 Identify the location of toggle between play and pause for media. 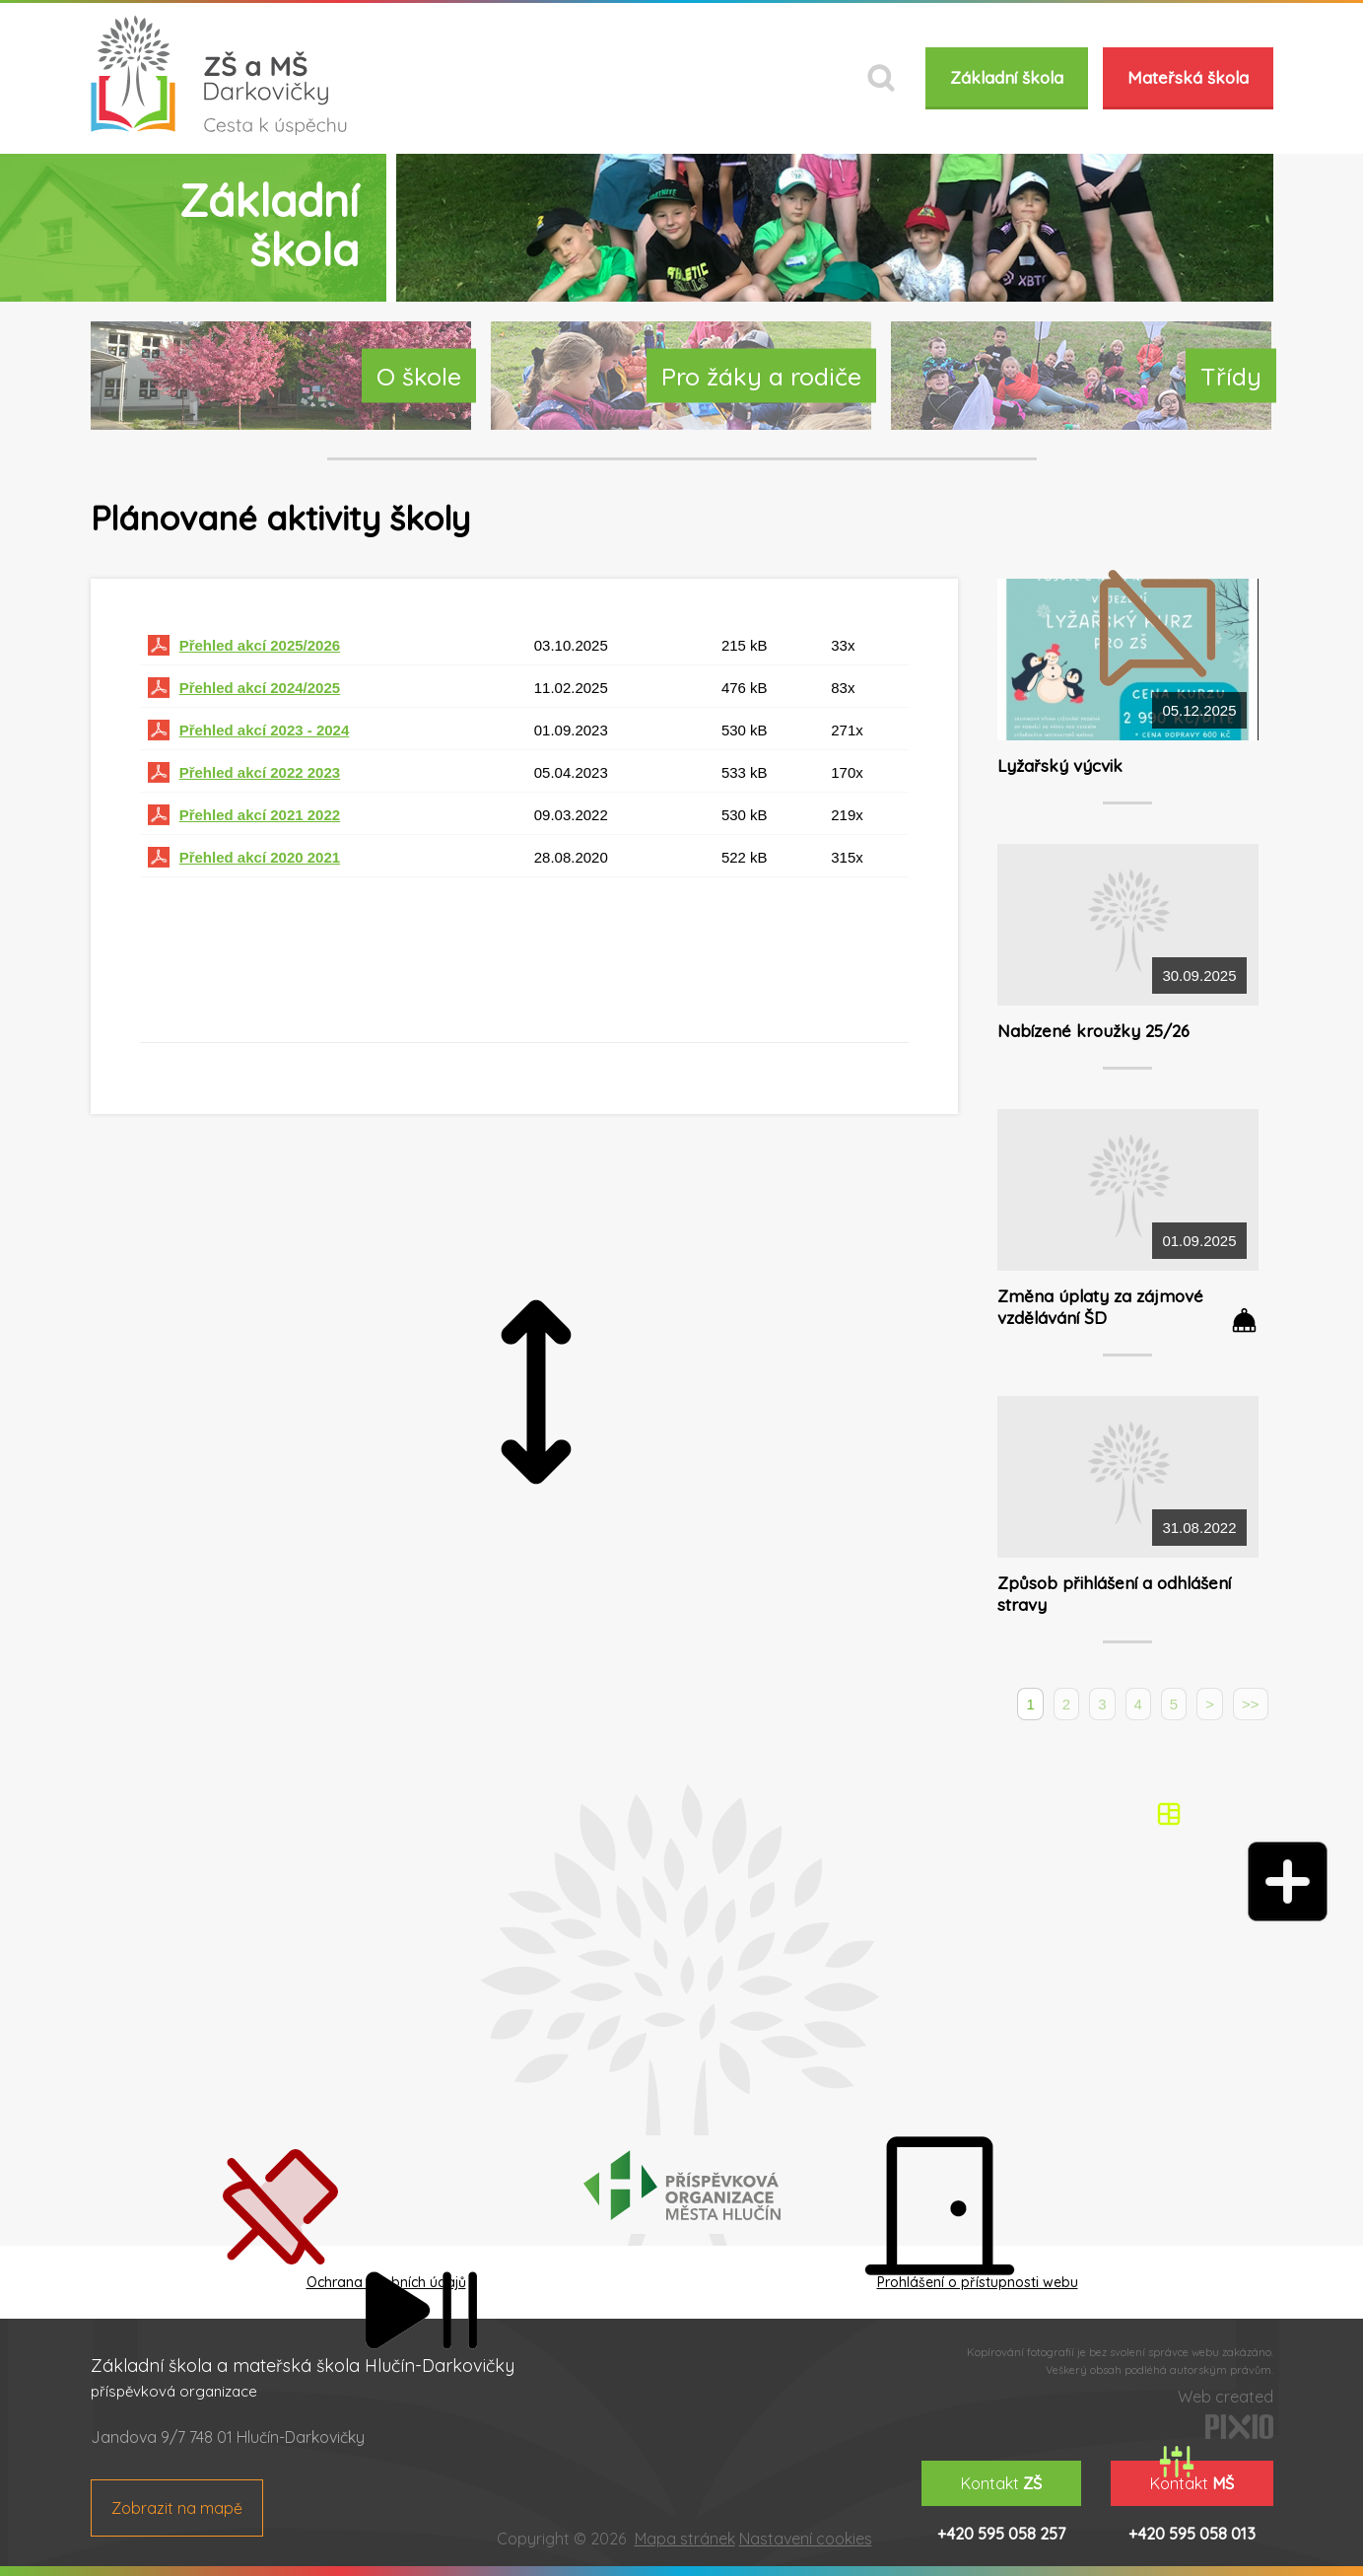
(421, 2310).